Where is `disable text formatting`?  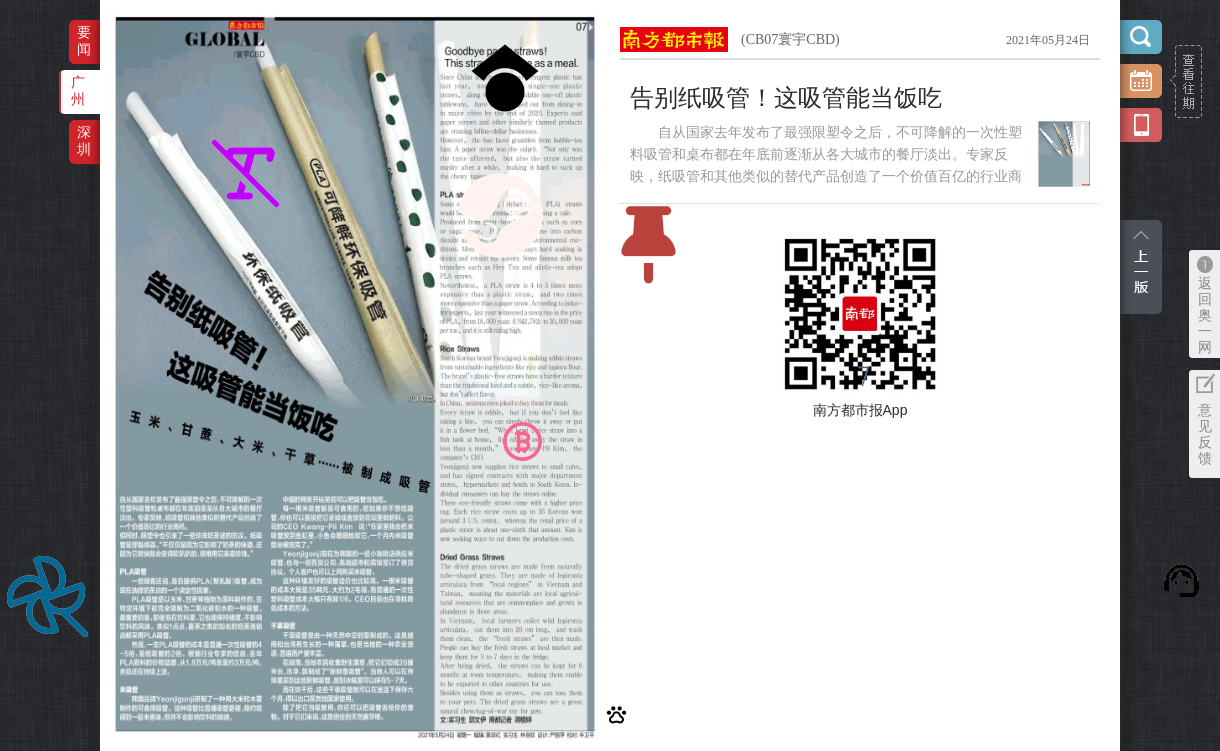 disable text formatting is located at coordinates (245, 173).